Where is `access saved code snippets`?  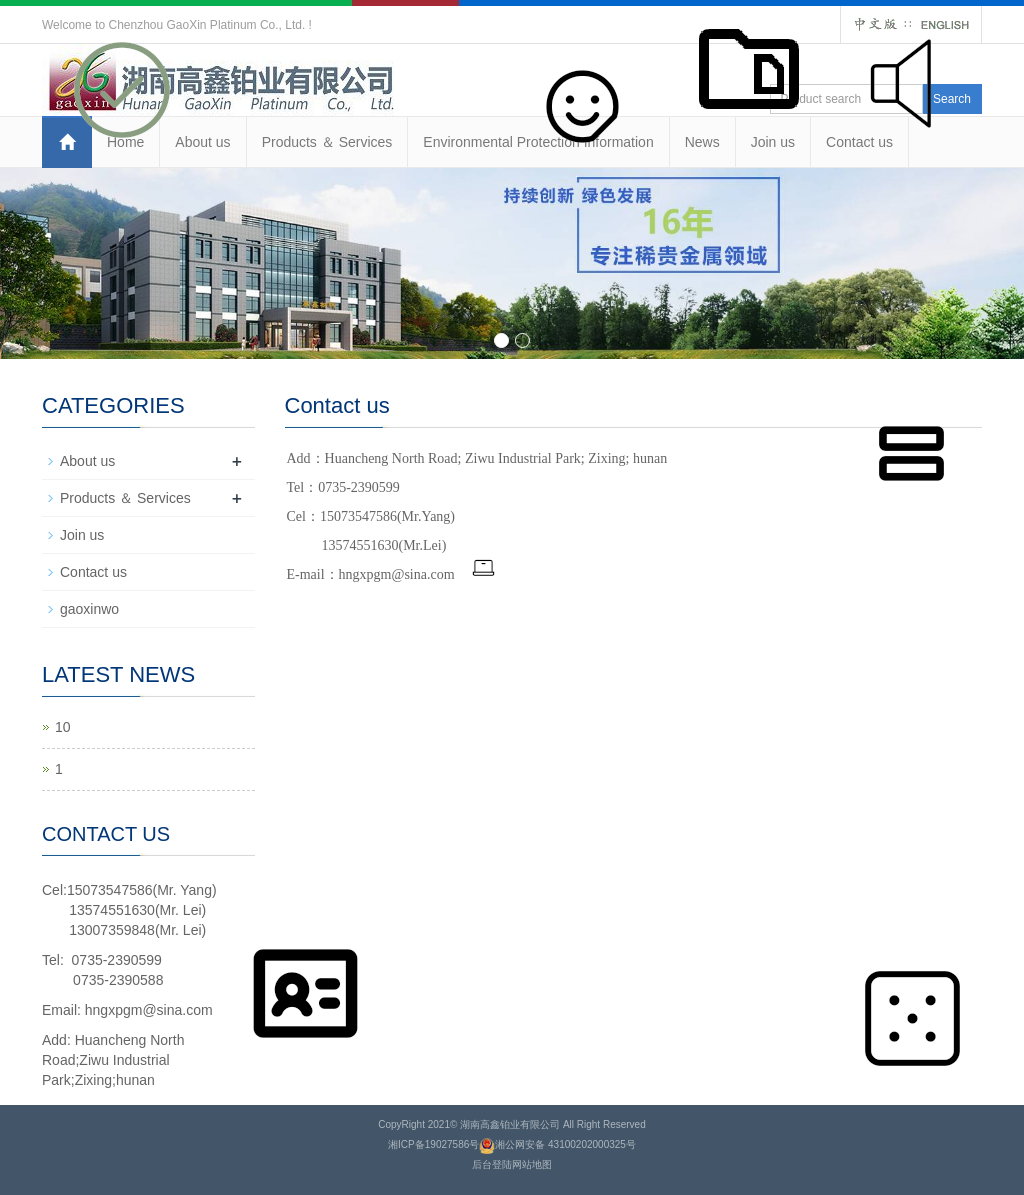 access saved code snippets is located at coordinates (749, 69).